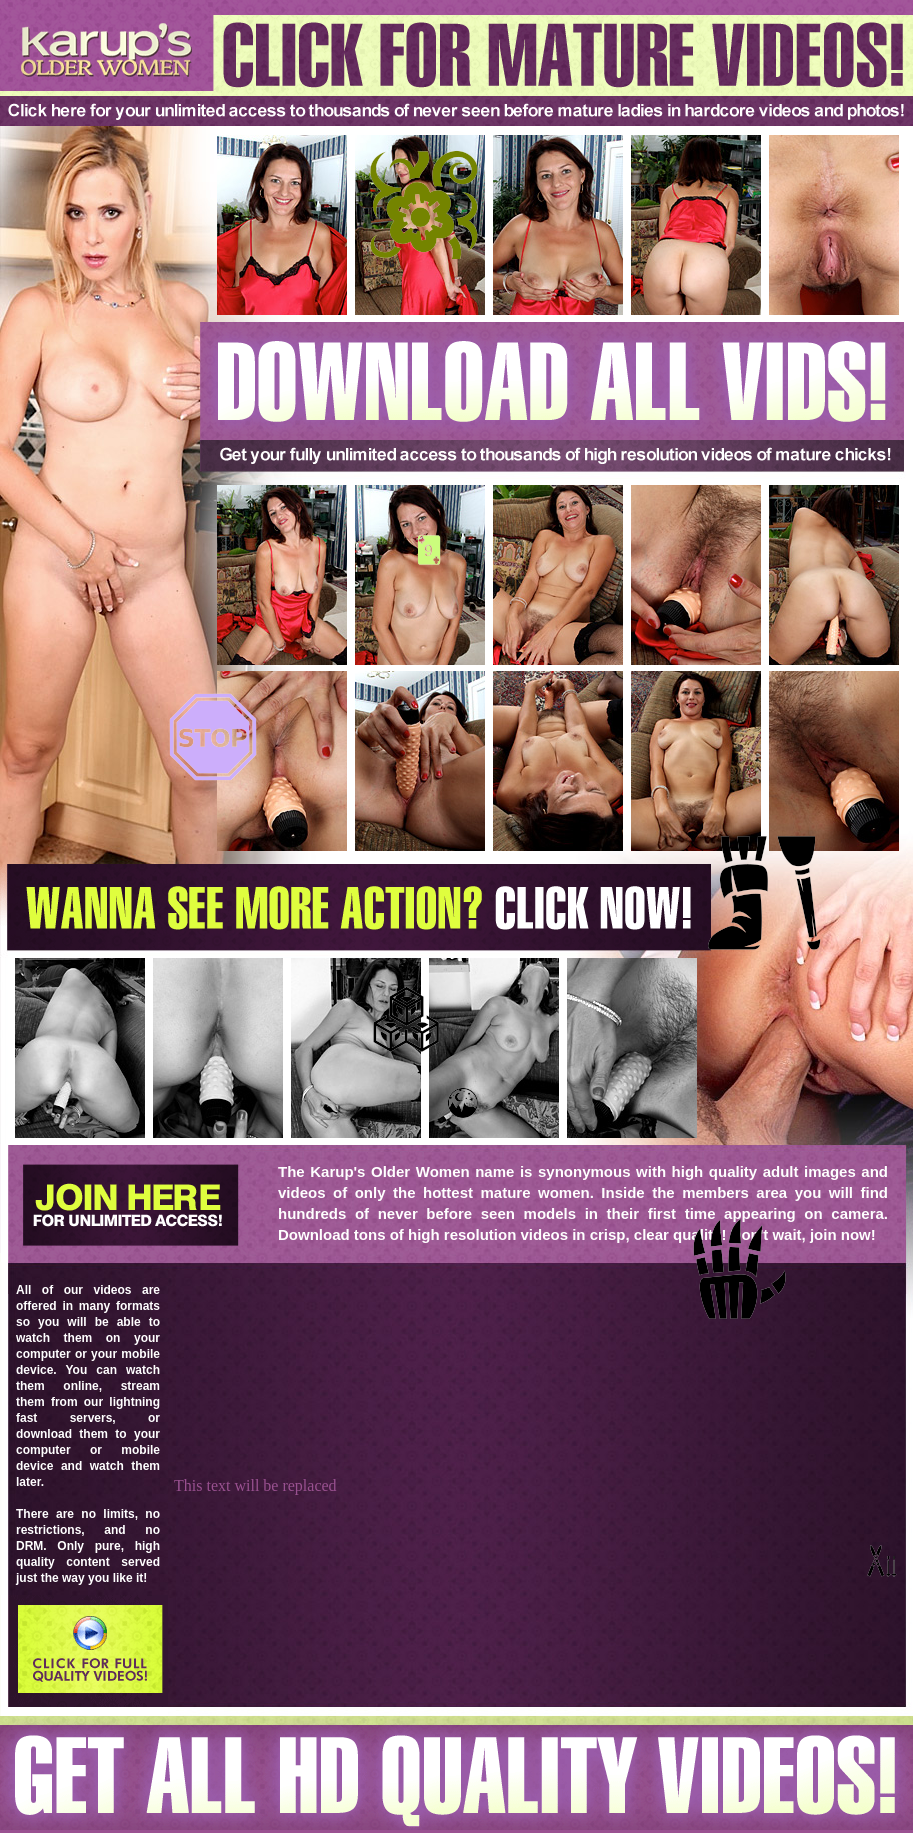 The image size is (913, 1833). Describe the element at coordinates (406, 1019) in the screenshot. I see `access 3D modeling or building tools` at that location.